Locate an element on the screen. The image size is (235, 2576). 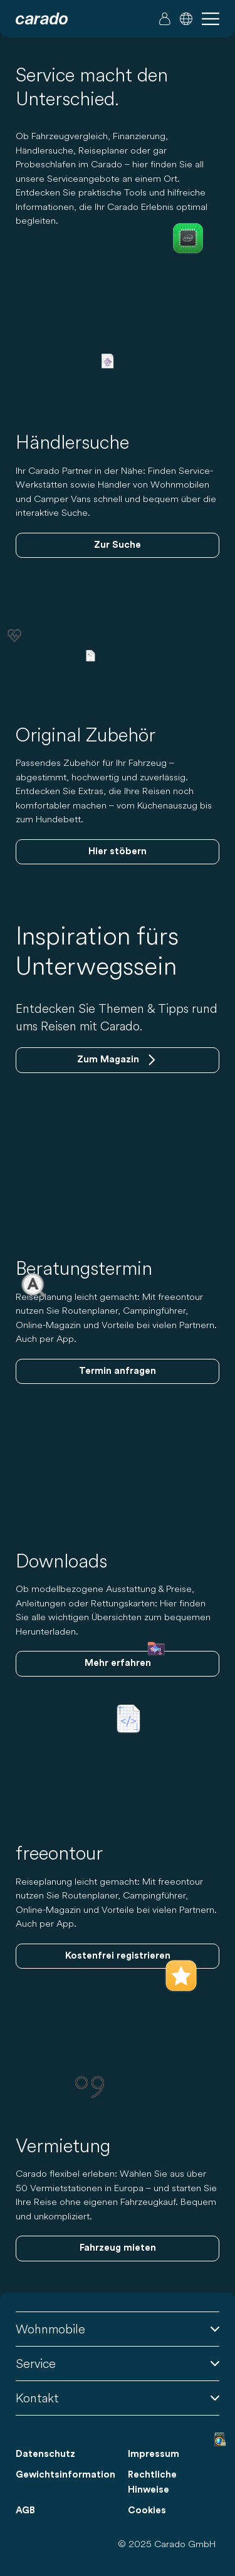
a script or code file is located at coordinates (108, 361).